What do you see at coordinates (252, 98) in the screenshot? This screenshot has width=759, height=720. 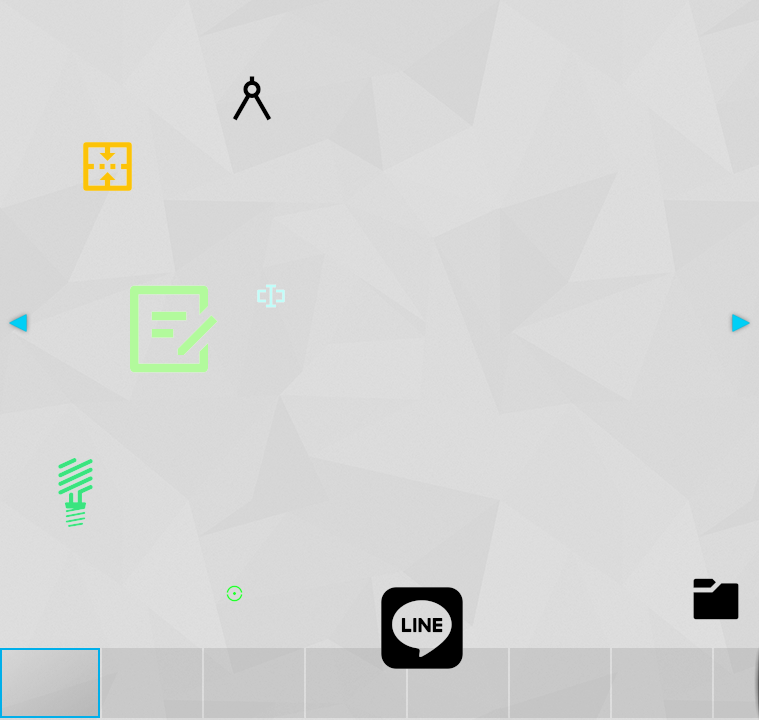 I see `access drawing compass tool` at bounding box center [252, 98].